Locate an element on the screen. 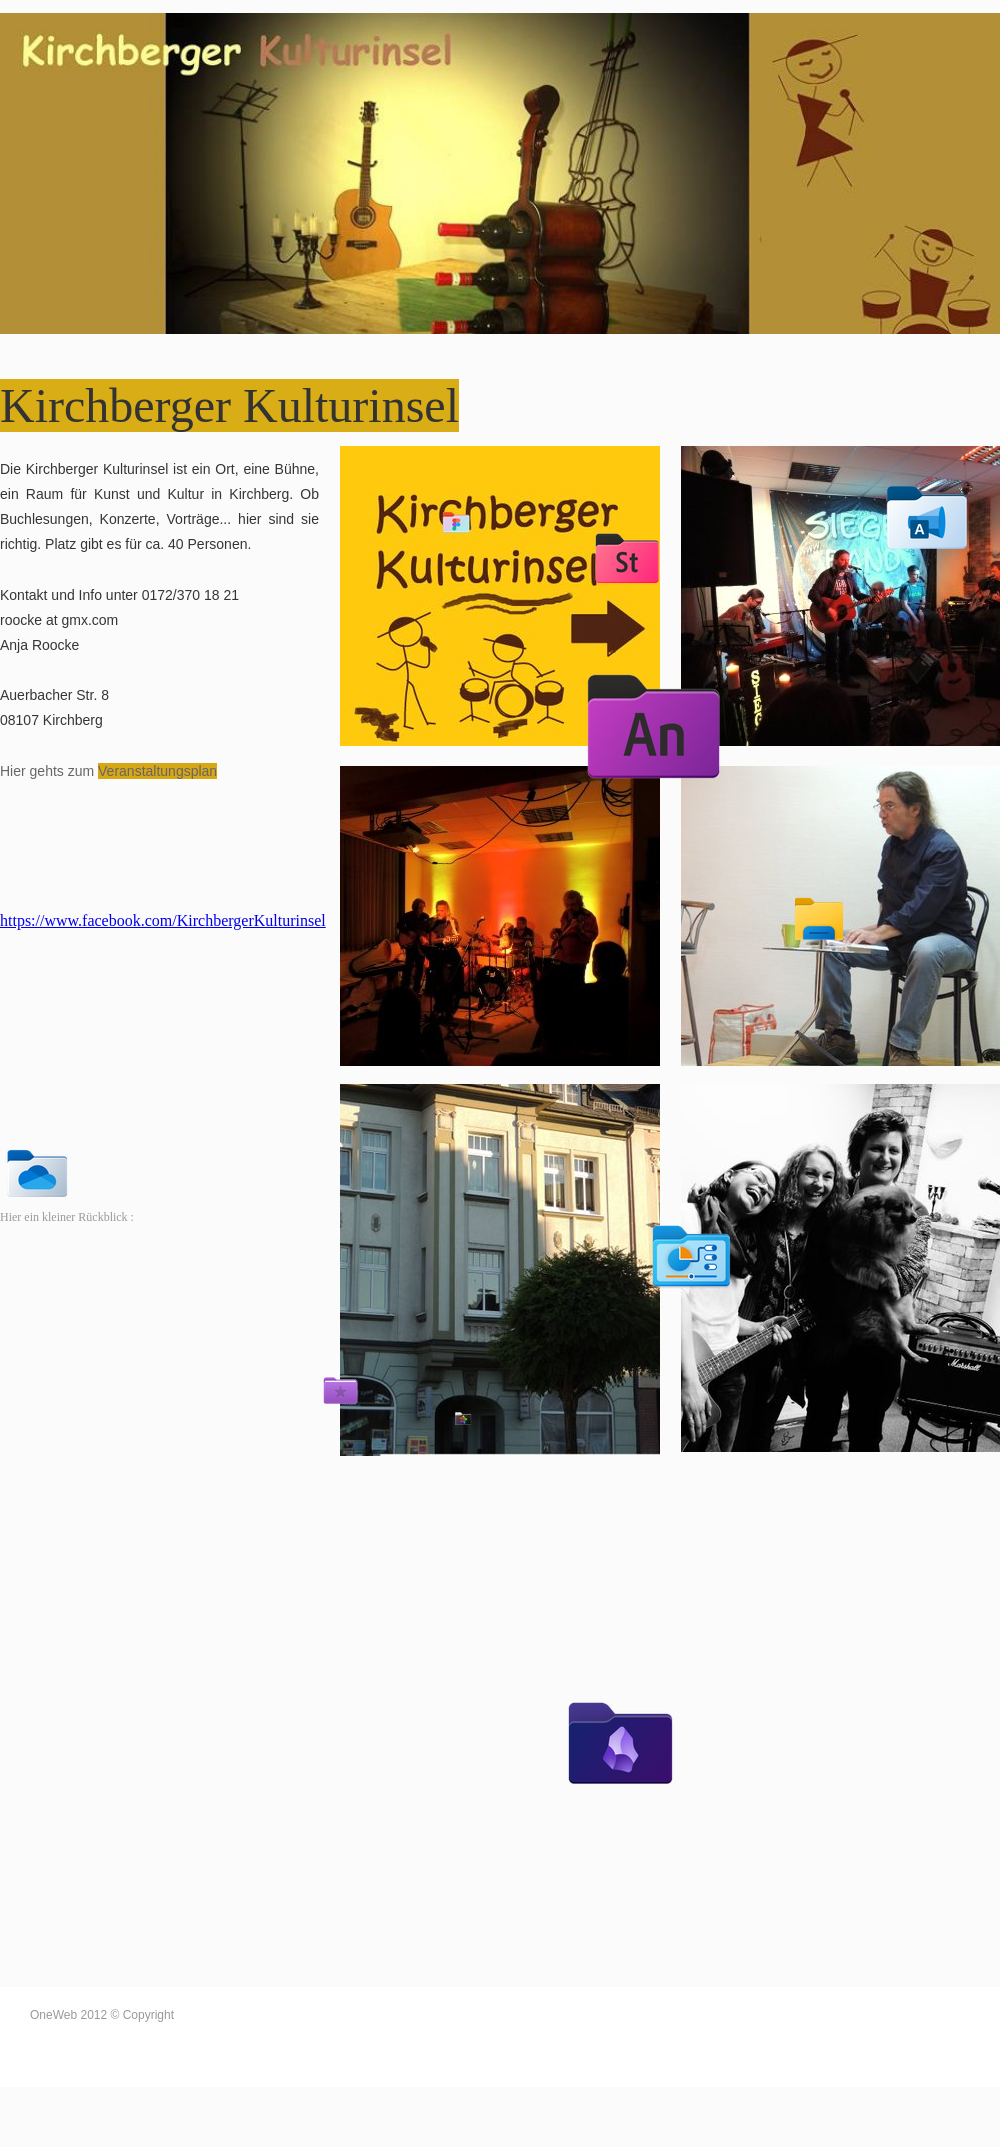 This screenshot has width=1000, height=2147. open fediverse-related files and content is located at coordinates (463, 1419).